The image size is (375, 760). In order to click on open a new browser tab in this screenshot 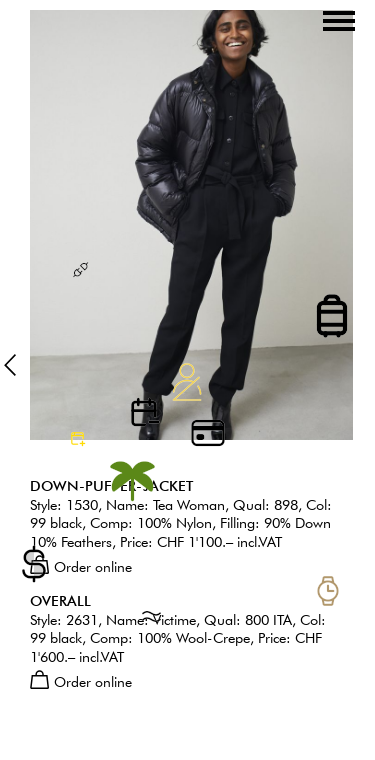, I will do `click(77, 438)`.